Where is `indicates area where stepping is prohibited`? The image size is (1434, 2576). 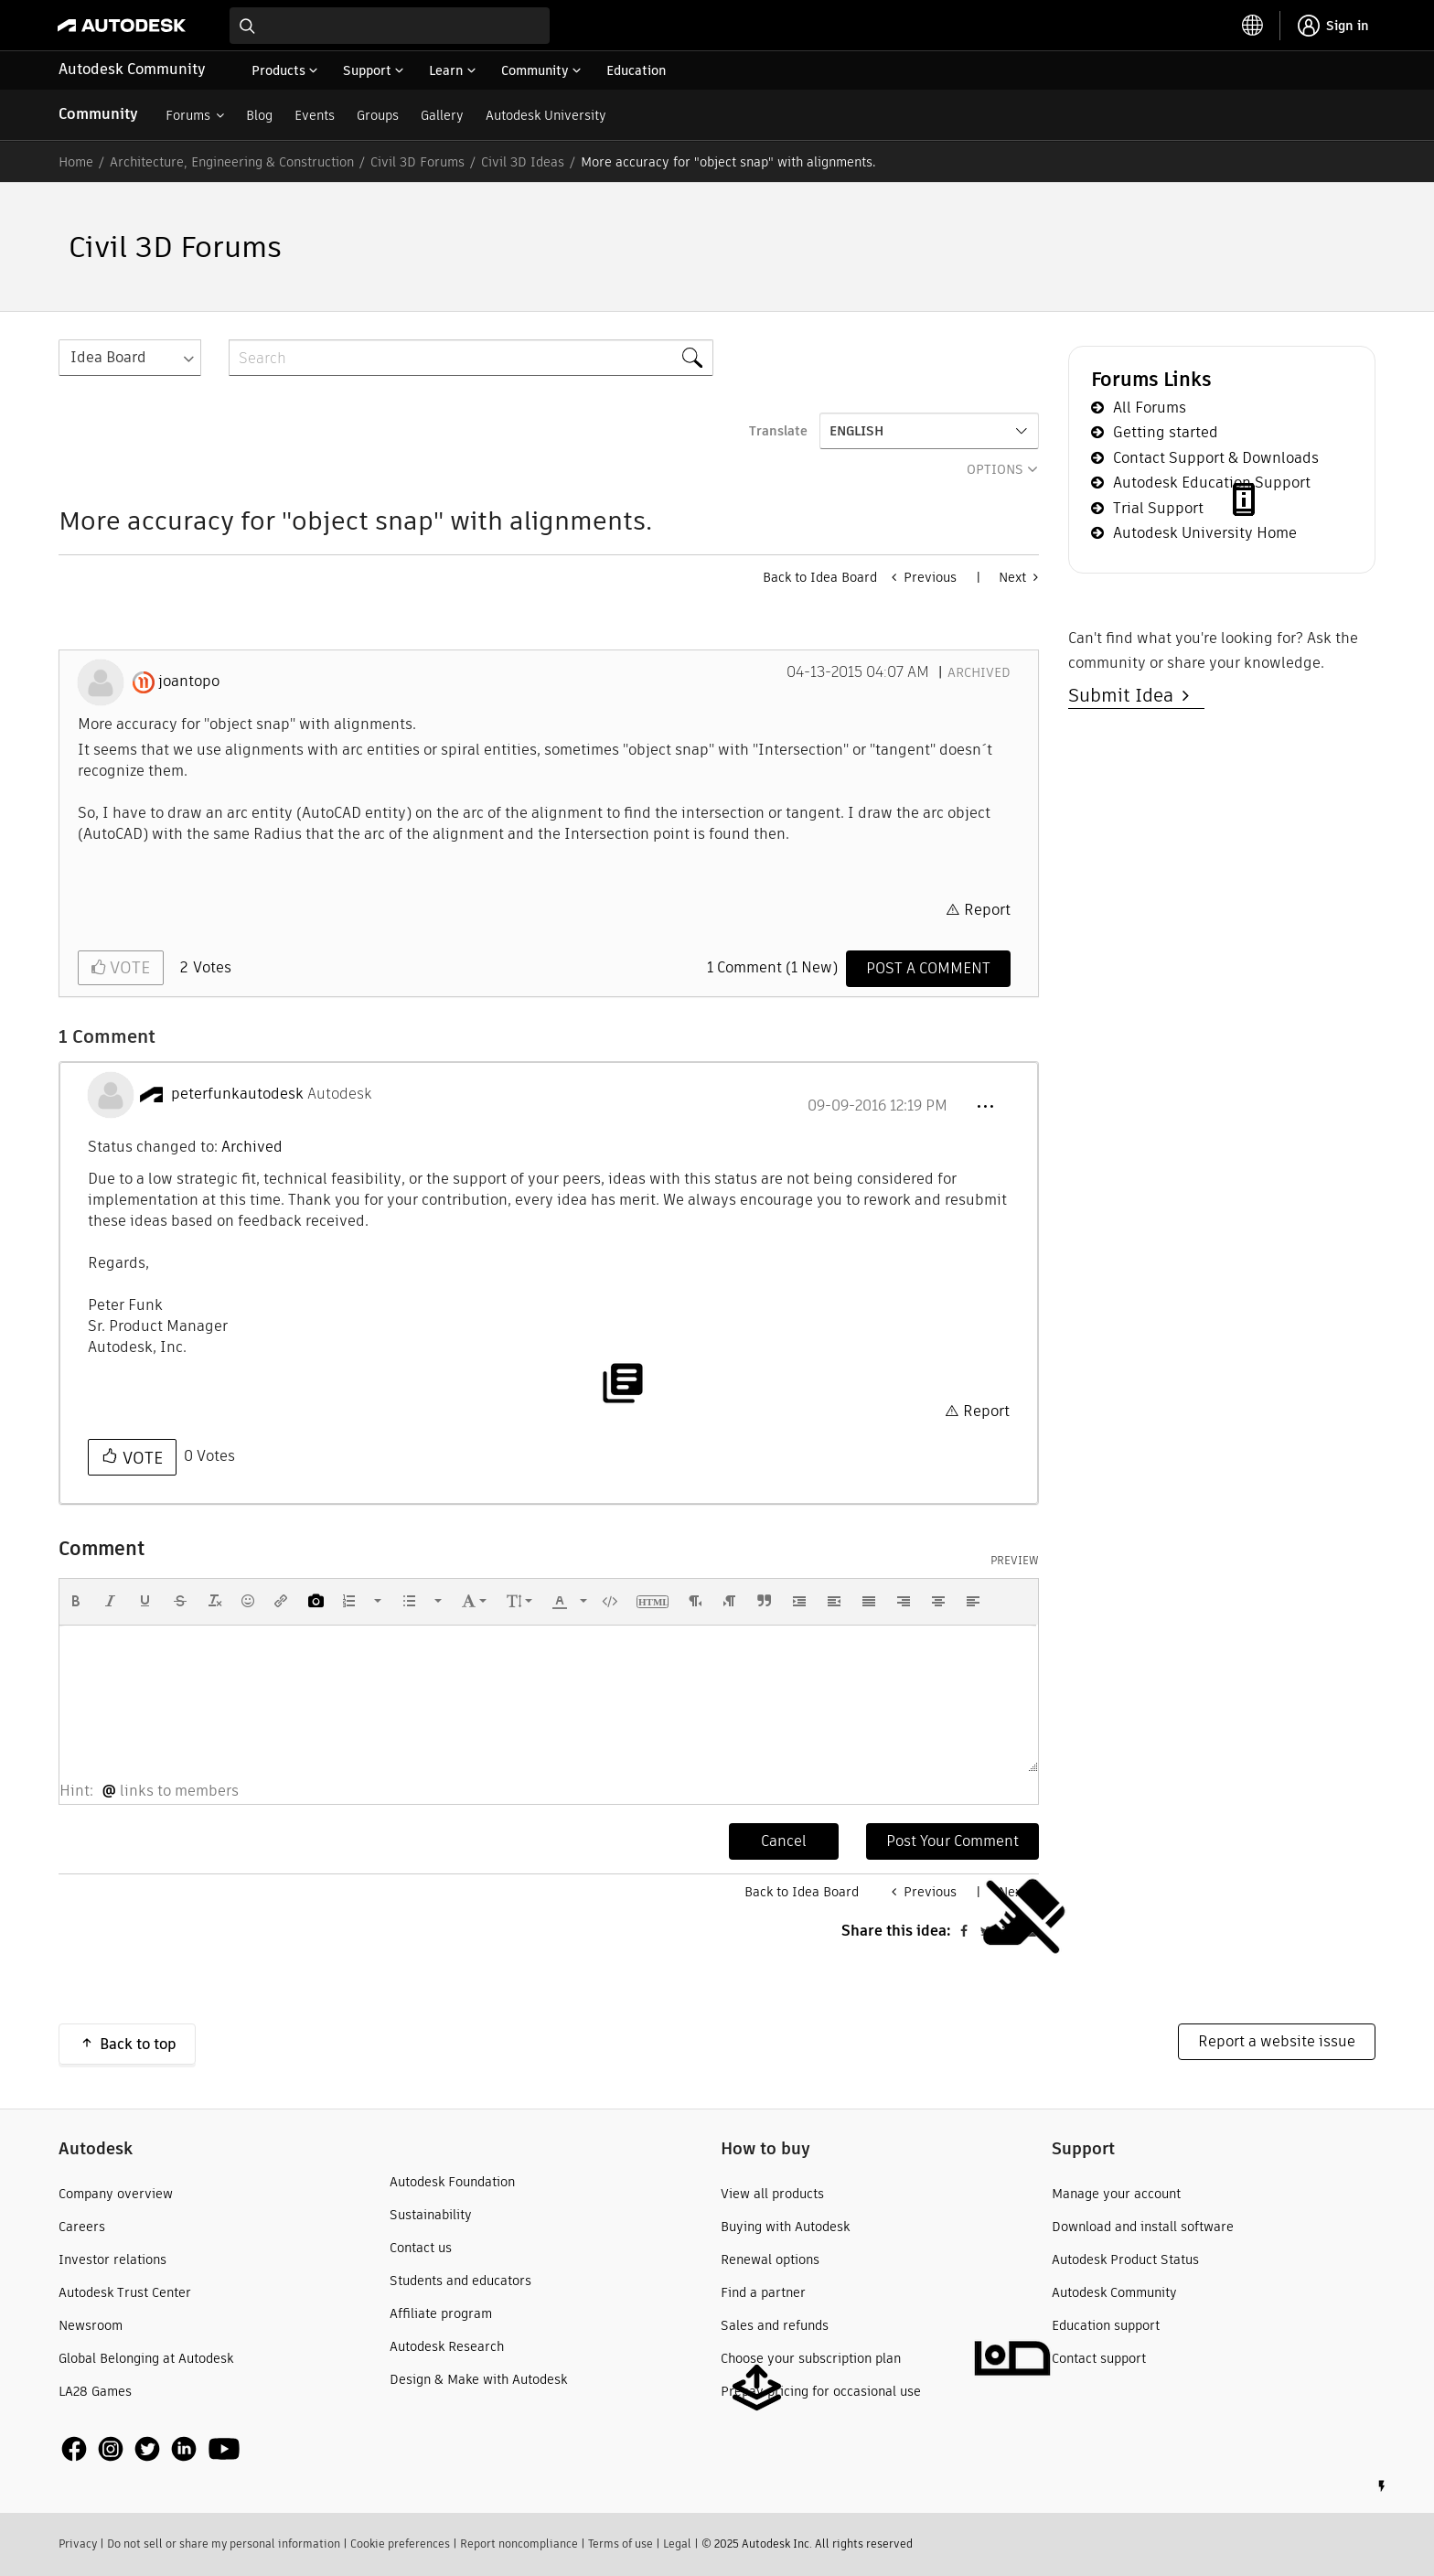
indicates area where stepping is prohibited is located at coordinates (1025, 1914).